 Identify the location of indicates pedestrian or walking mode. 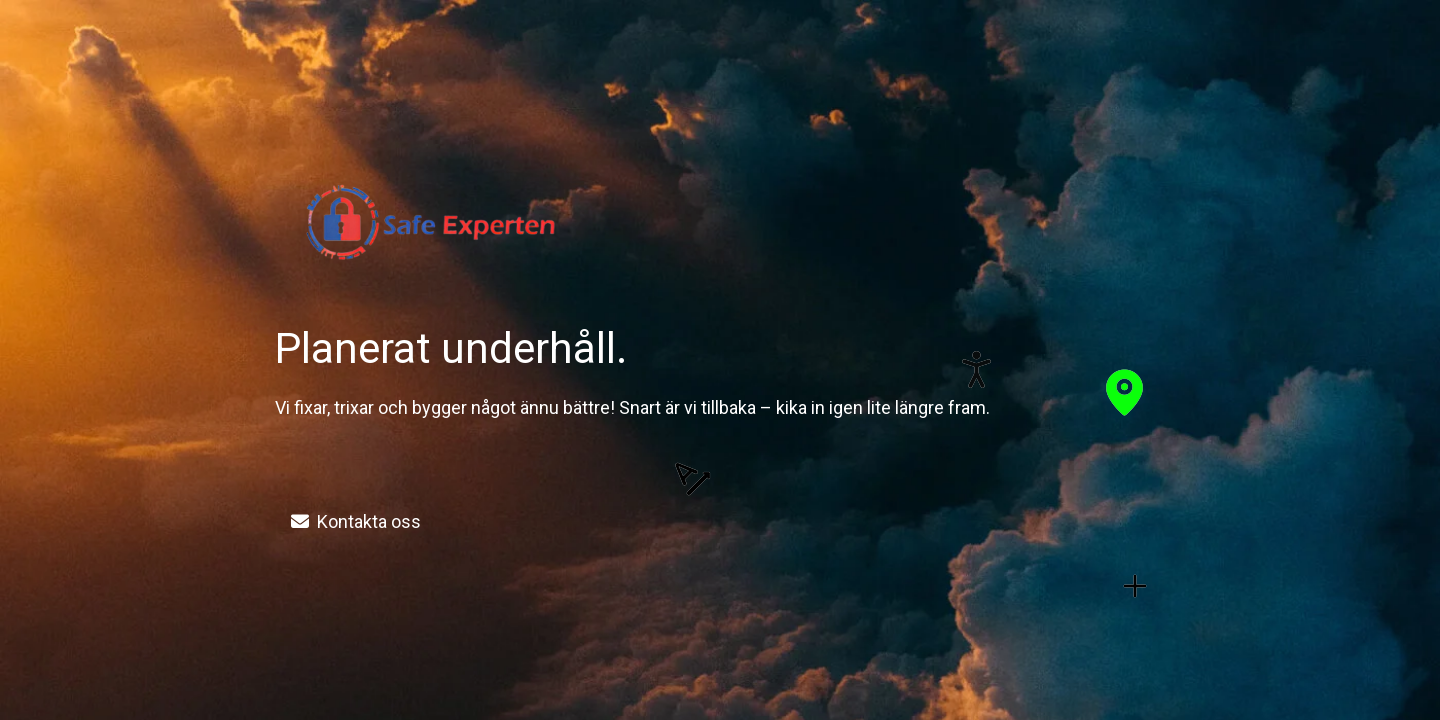
(976, 369).